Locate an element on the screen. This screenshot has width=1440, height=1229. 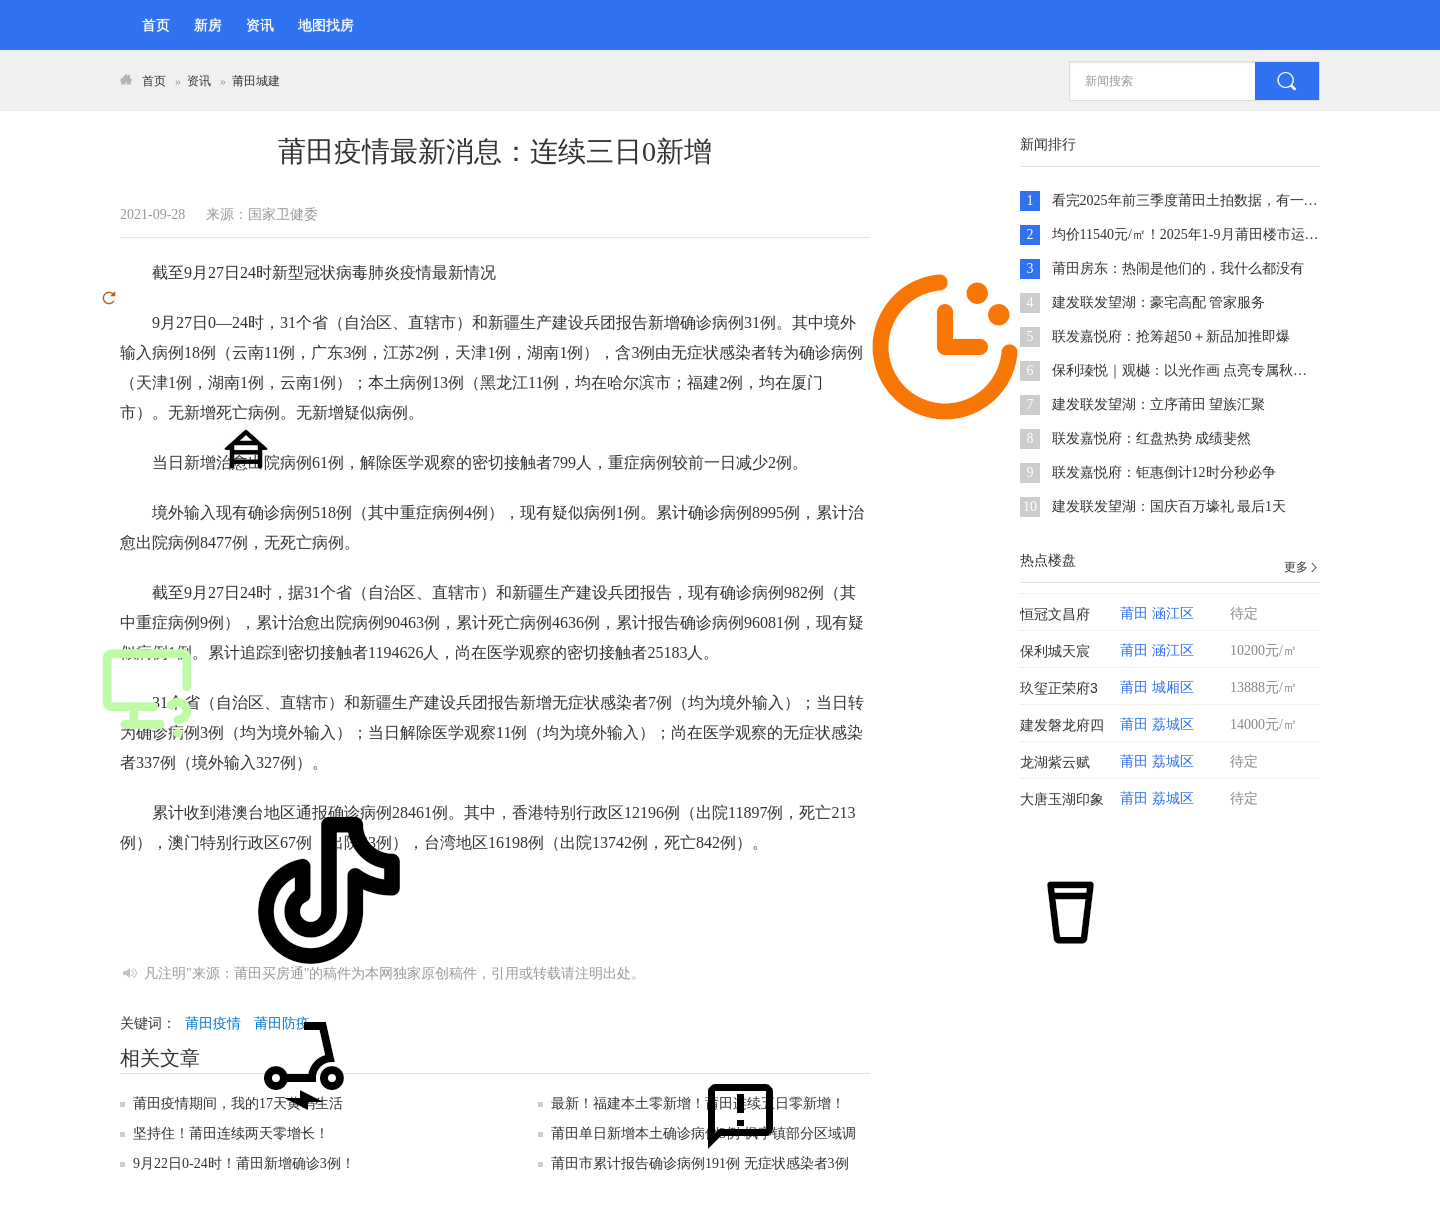
get help with desktop or computer settings is located at coordinates (147, 689).